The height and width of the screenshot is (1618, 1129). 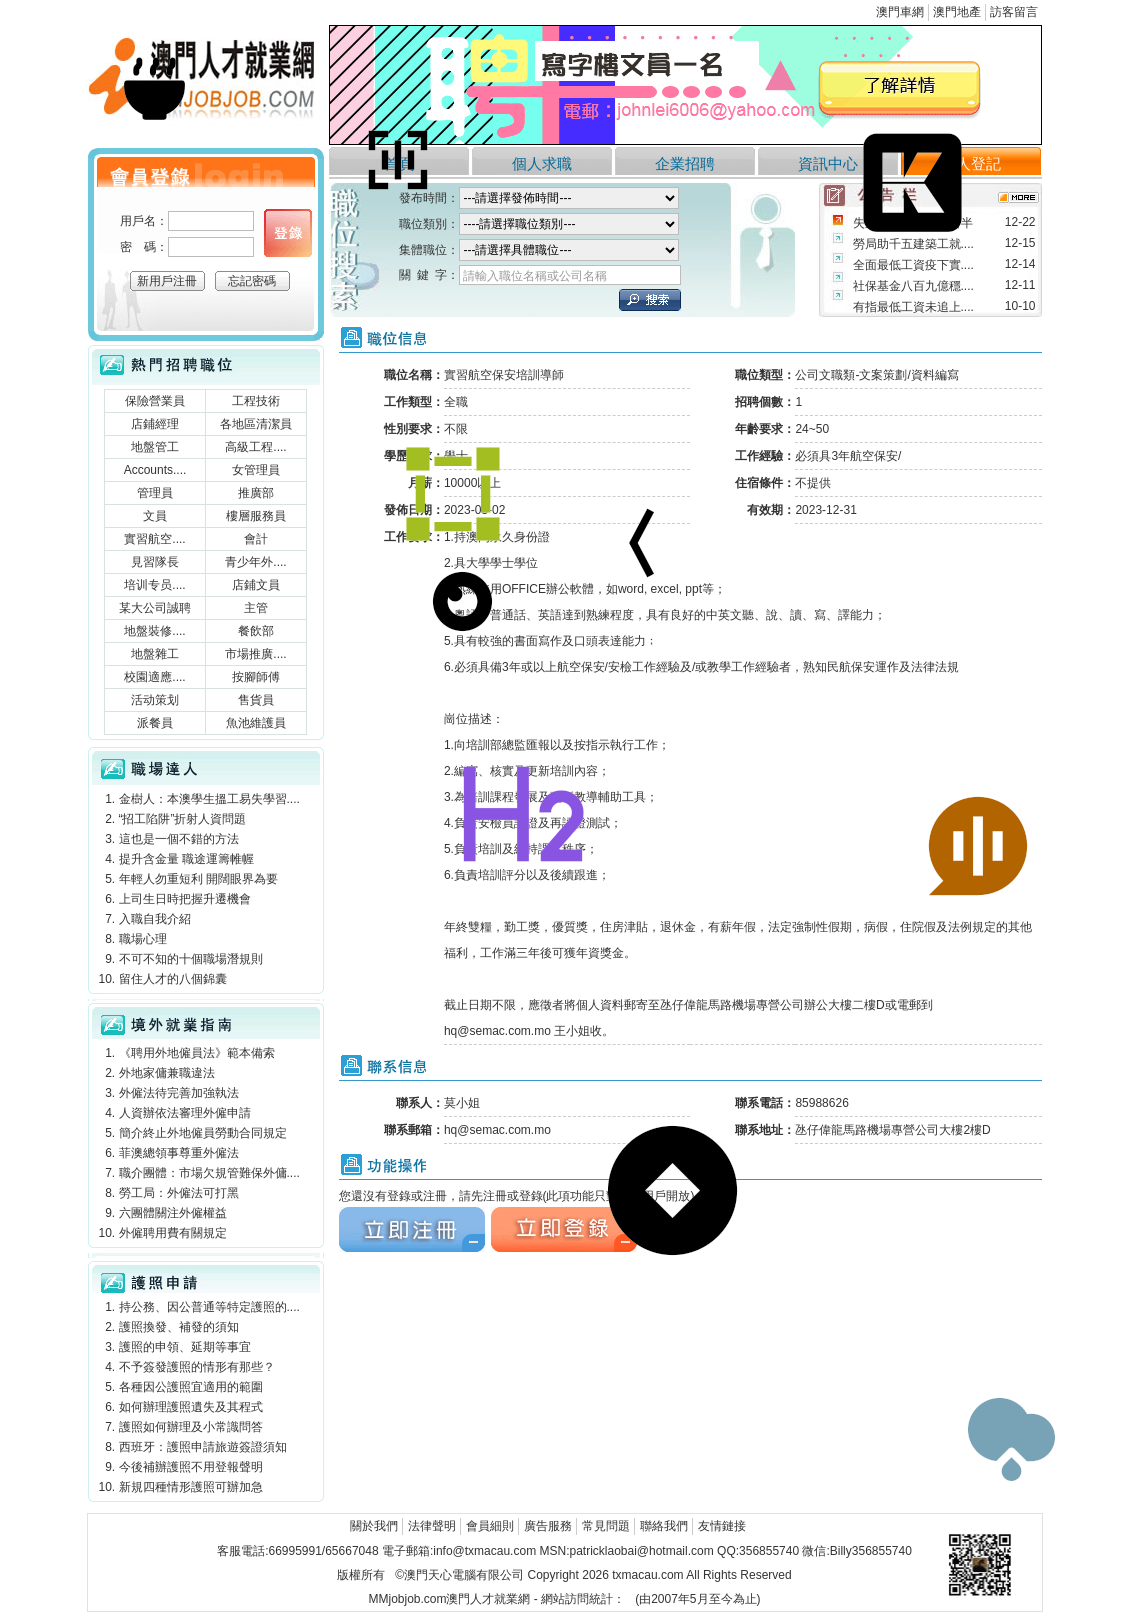 What do you see at coordinates (672, 1190) in the screenshot?
I see `view copper coin balance or currency` at bounding box center [672, 1190].